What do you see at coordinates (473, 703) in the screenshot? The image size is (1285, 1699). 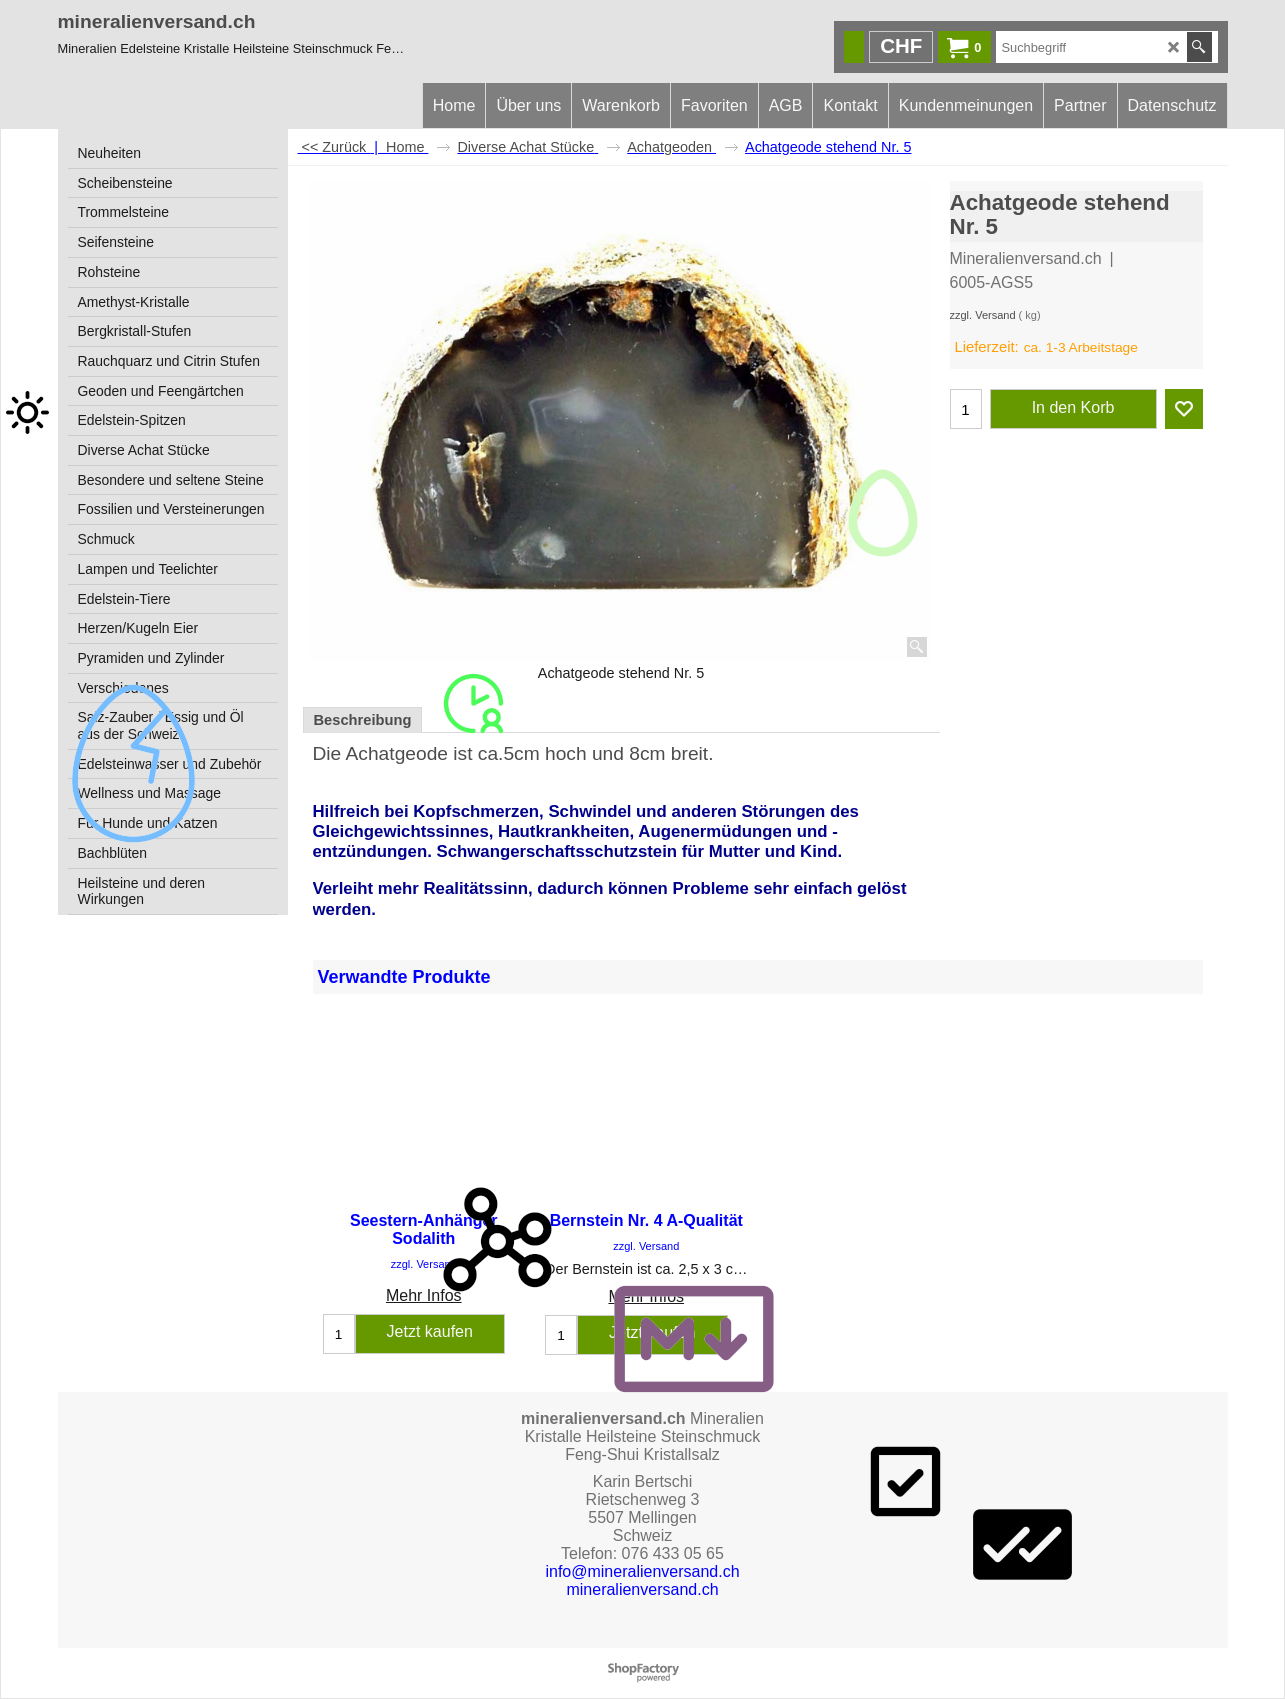 I see `view user's time or schedule` at bounding box center [473, 703].